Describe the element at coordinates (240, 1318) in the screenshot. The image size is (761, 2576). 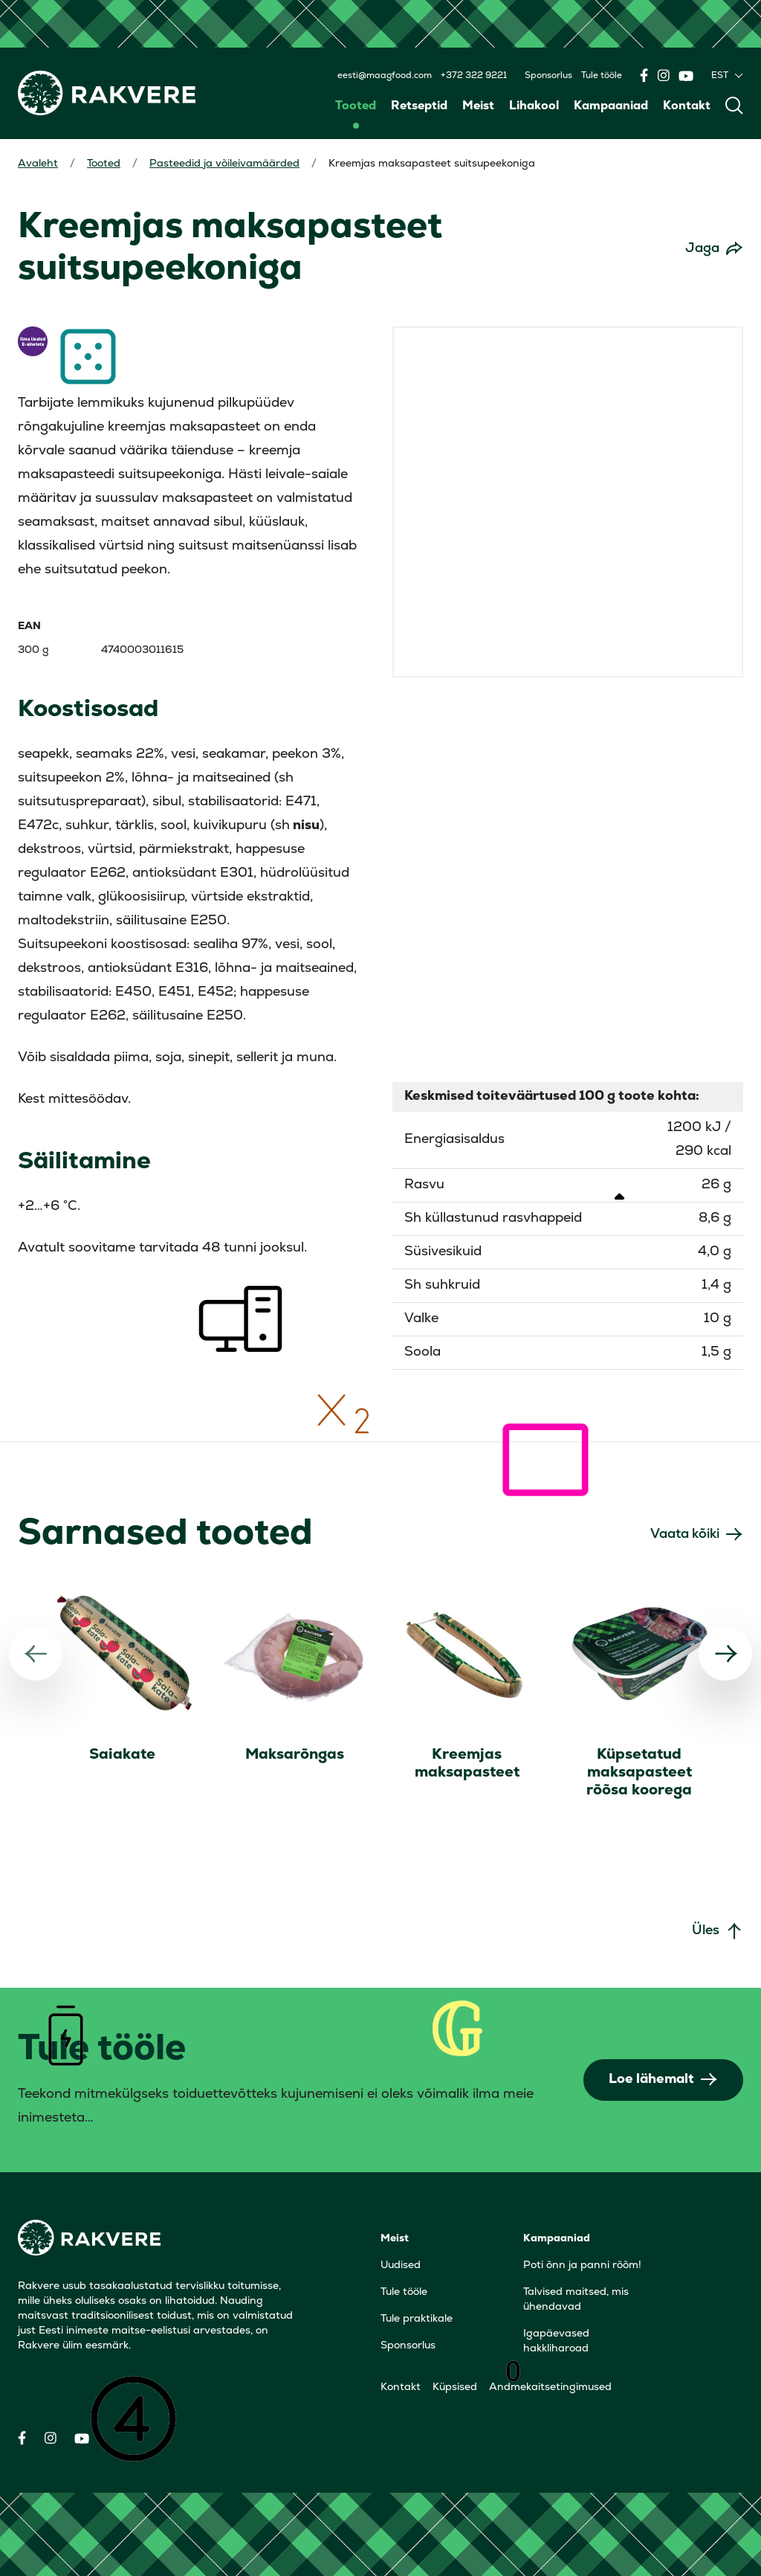
I see `access desktop or PC settings` at that location.